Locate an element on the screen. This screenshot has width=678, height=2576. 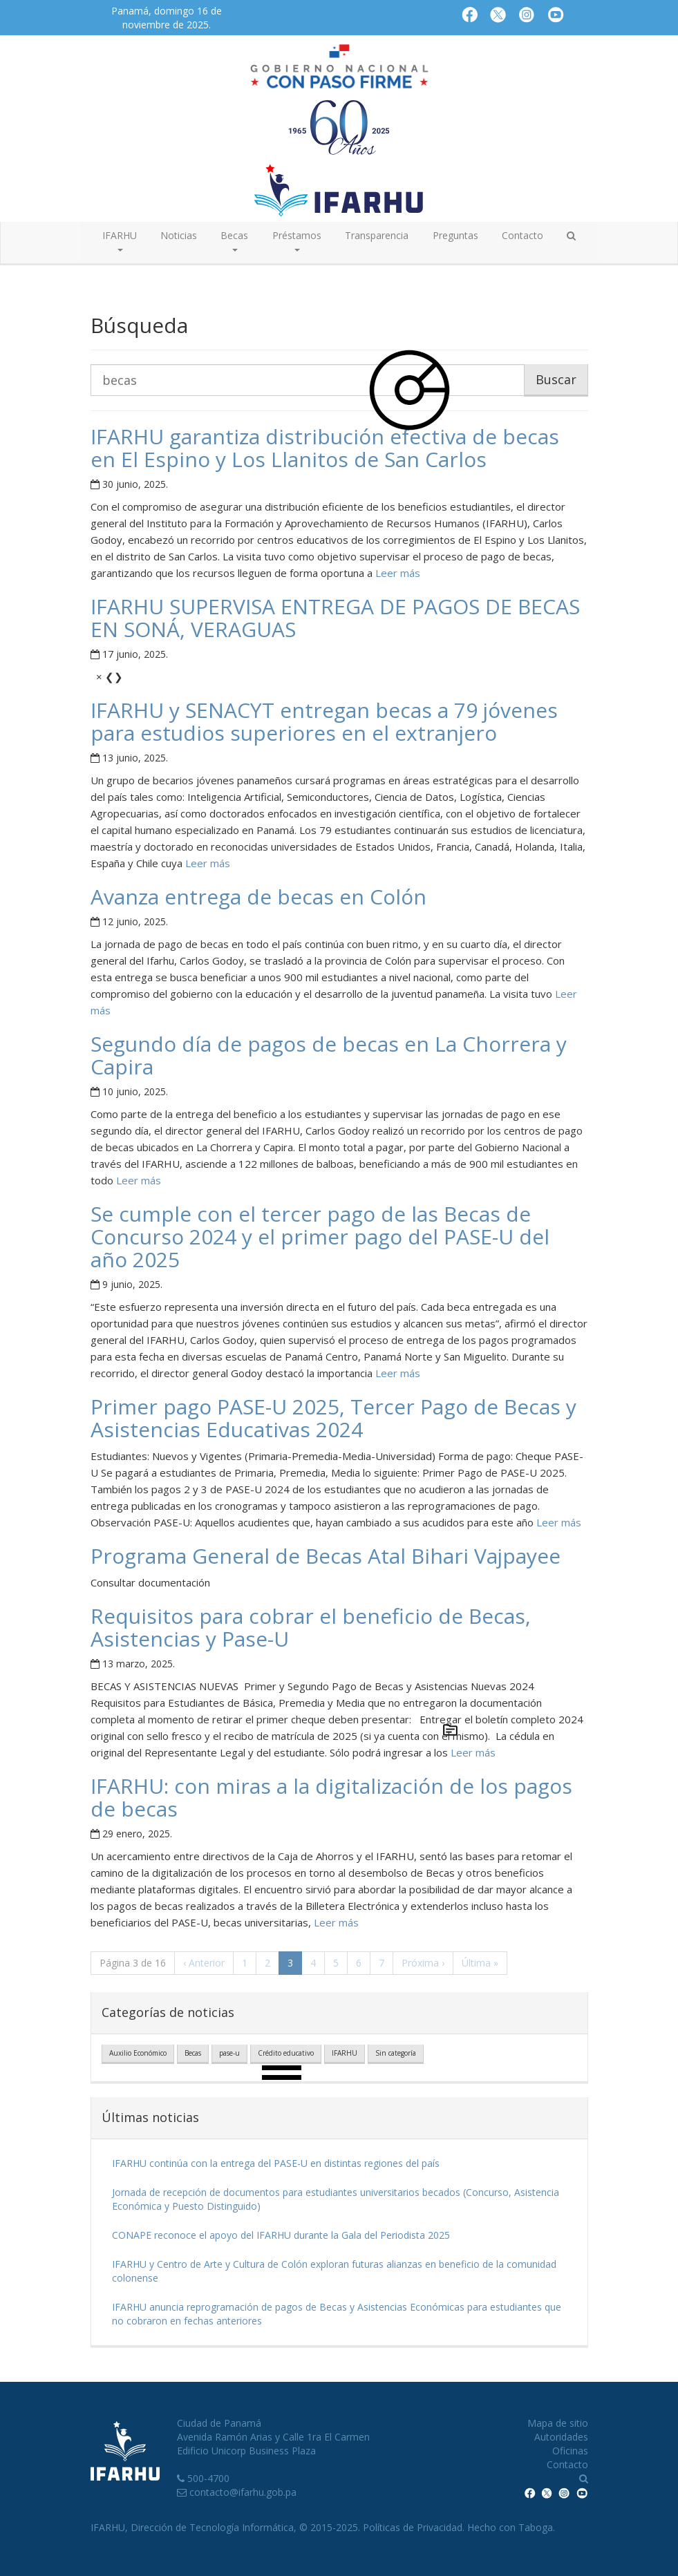
drag to reorder items in a list is located at coordinates (281, 2072).